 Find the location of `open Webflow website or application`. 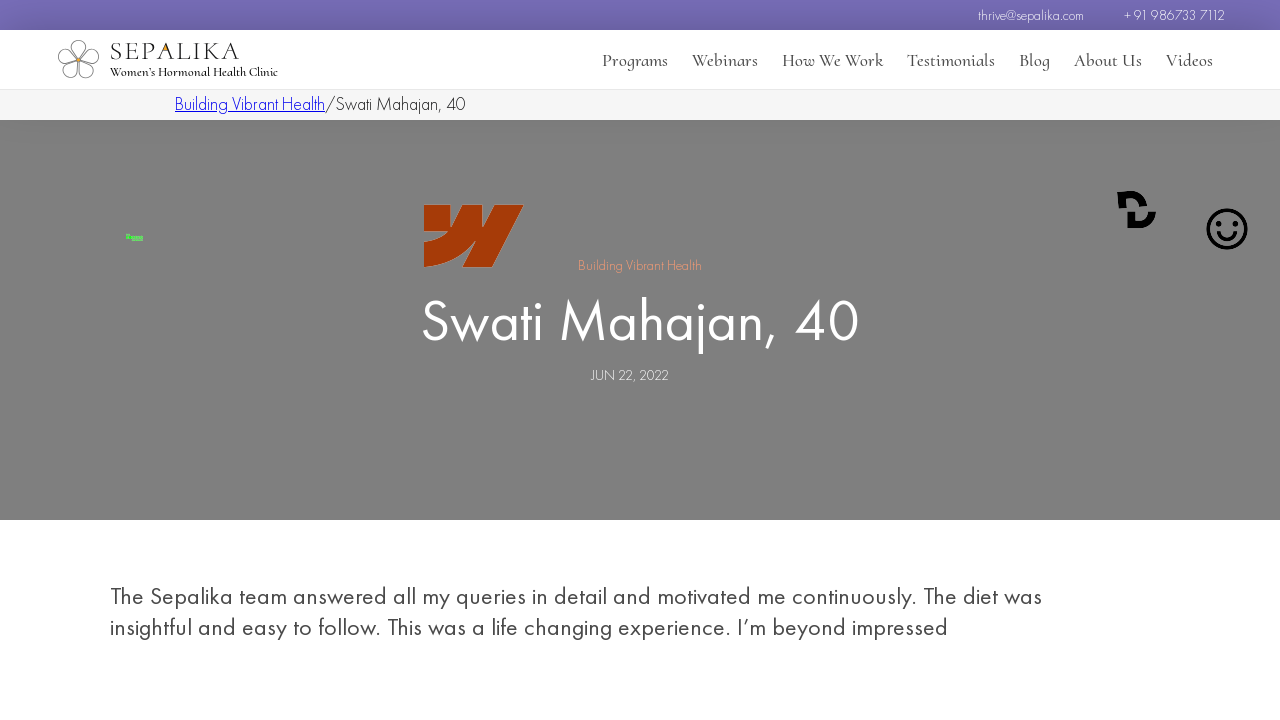

open Webflow website or application is located at coordinates (474, 236).